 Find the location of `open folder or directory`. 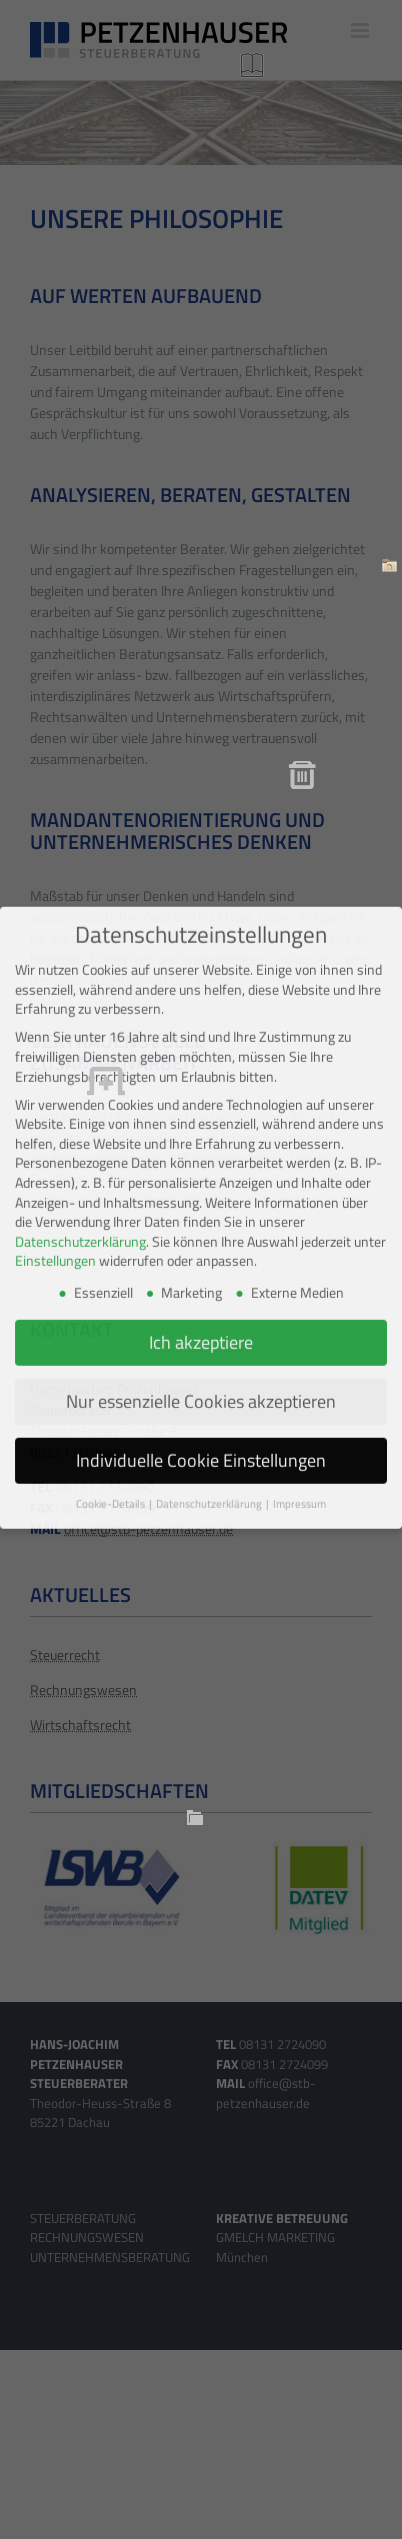

open folder or directory is located at coordinates (195, 1817).